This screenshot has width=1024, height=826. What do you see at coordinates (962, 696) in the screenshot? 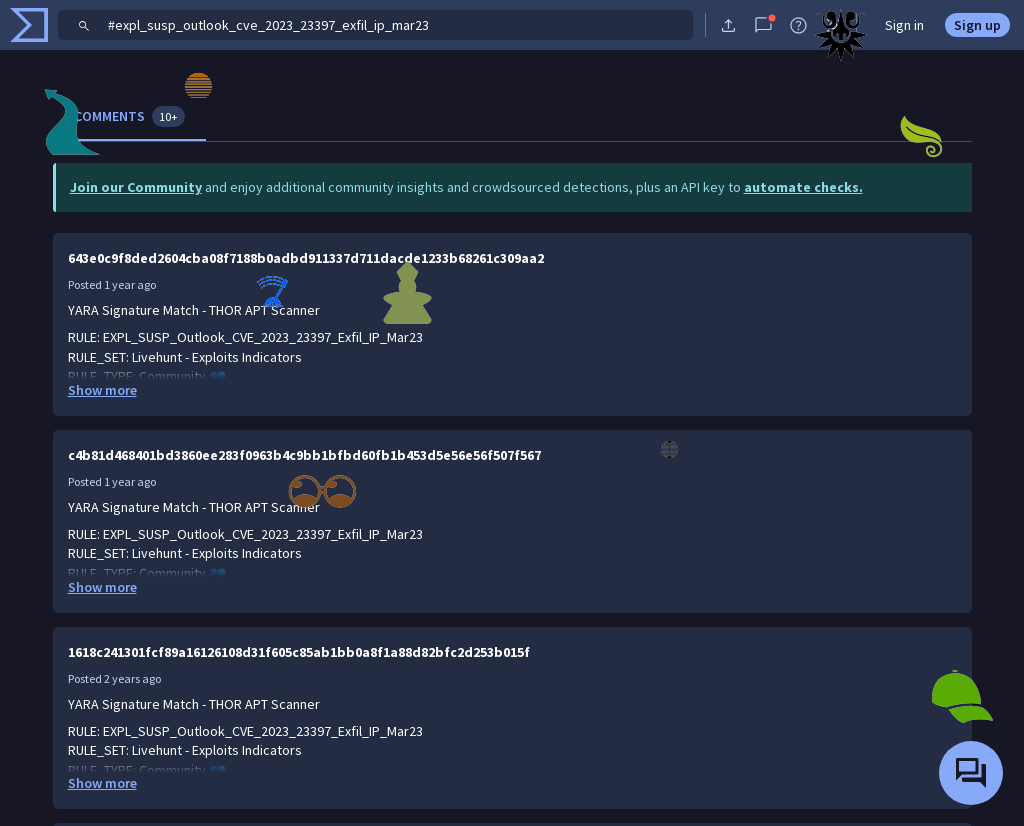
I see `access player profile or avatar customization` at bounding box center [962, 696].